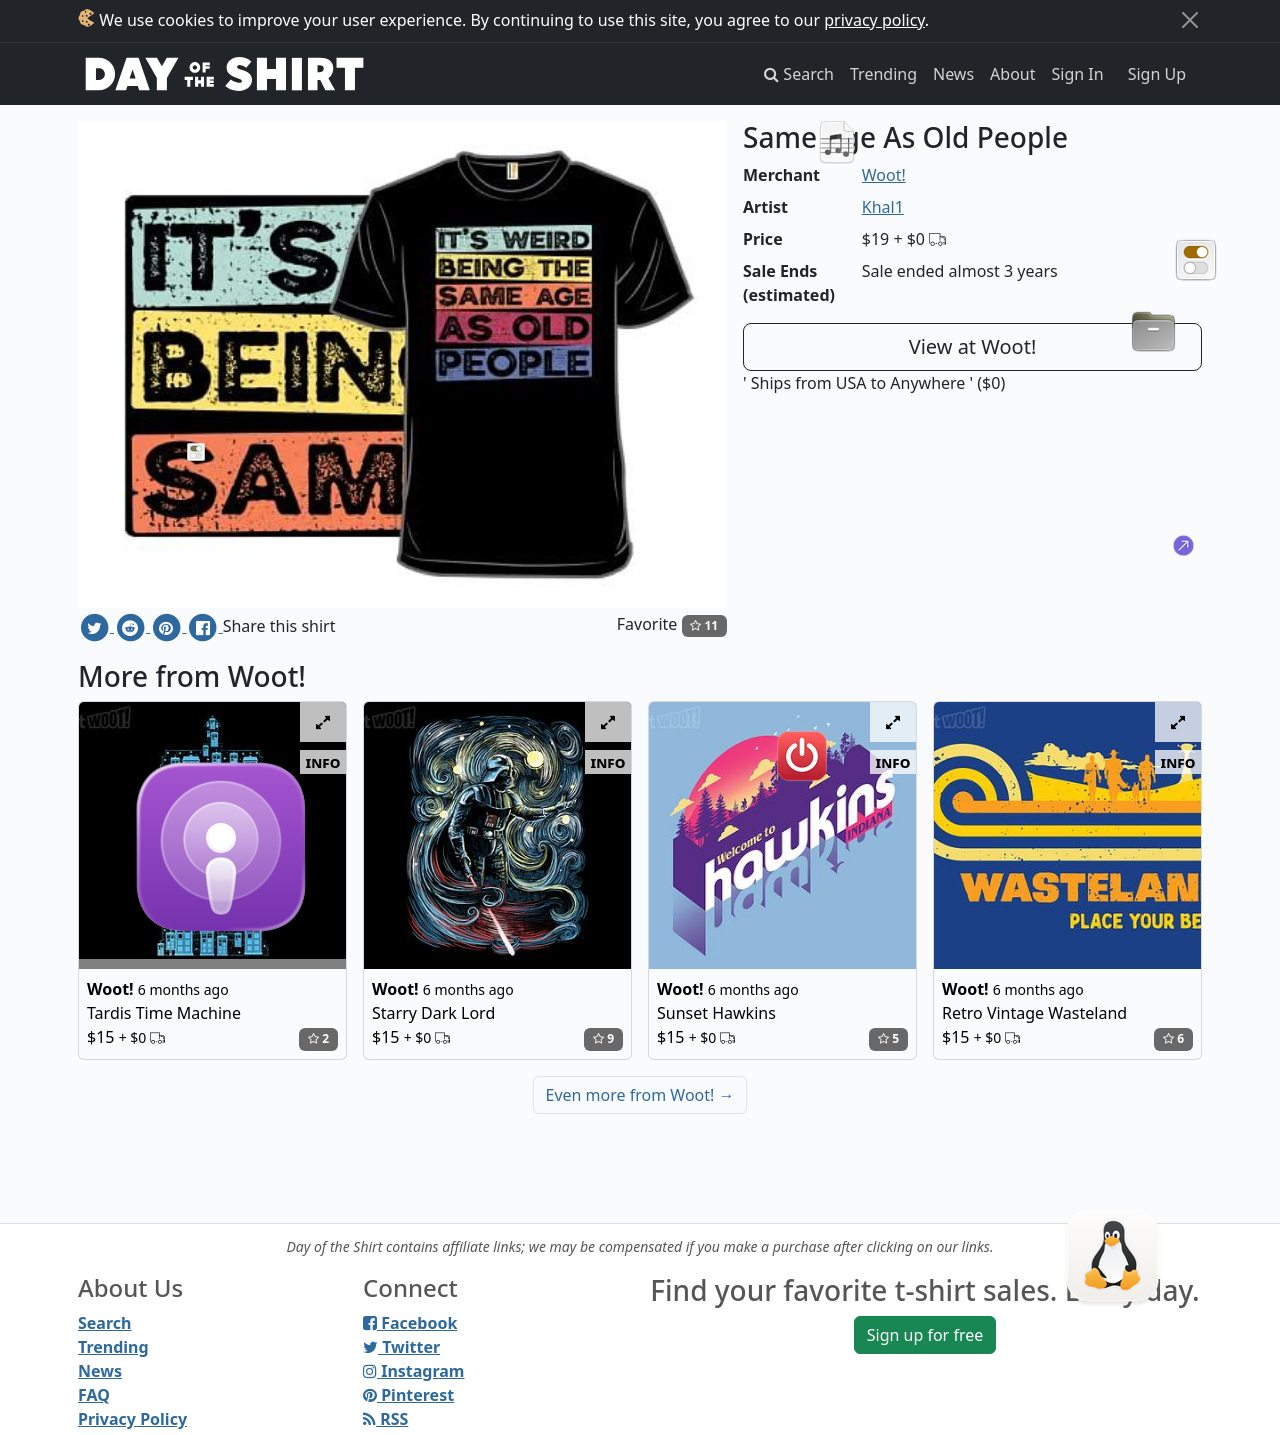 This screenshot has width=1280, height=1435. What do you see at coordinates (1196, 260) in the screenshot?
I see `open system settings or preferences` at bounding box center [1196, 260].